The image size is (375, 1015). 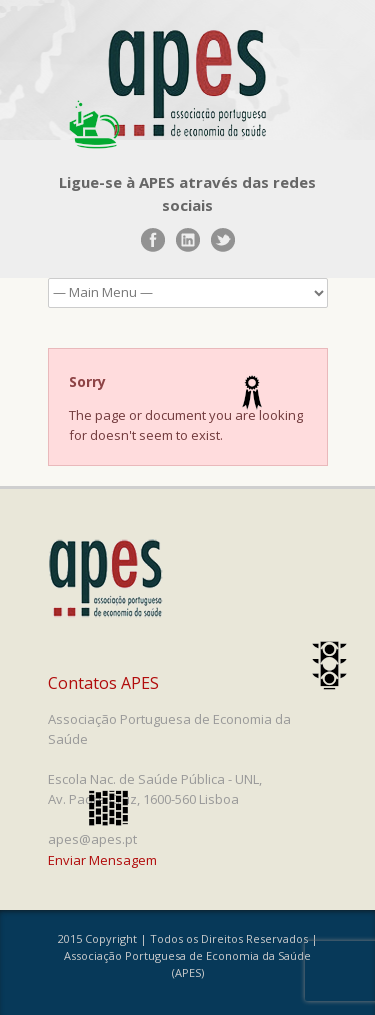 I want to click on indicates ready status or go signal, so click(x=329, y=665).